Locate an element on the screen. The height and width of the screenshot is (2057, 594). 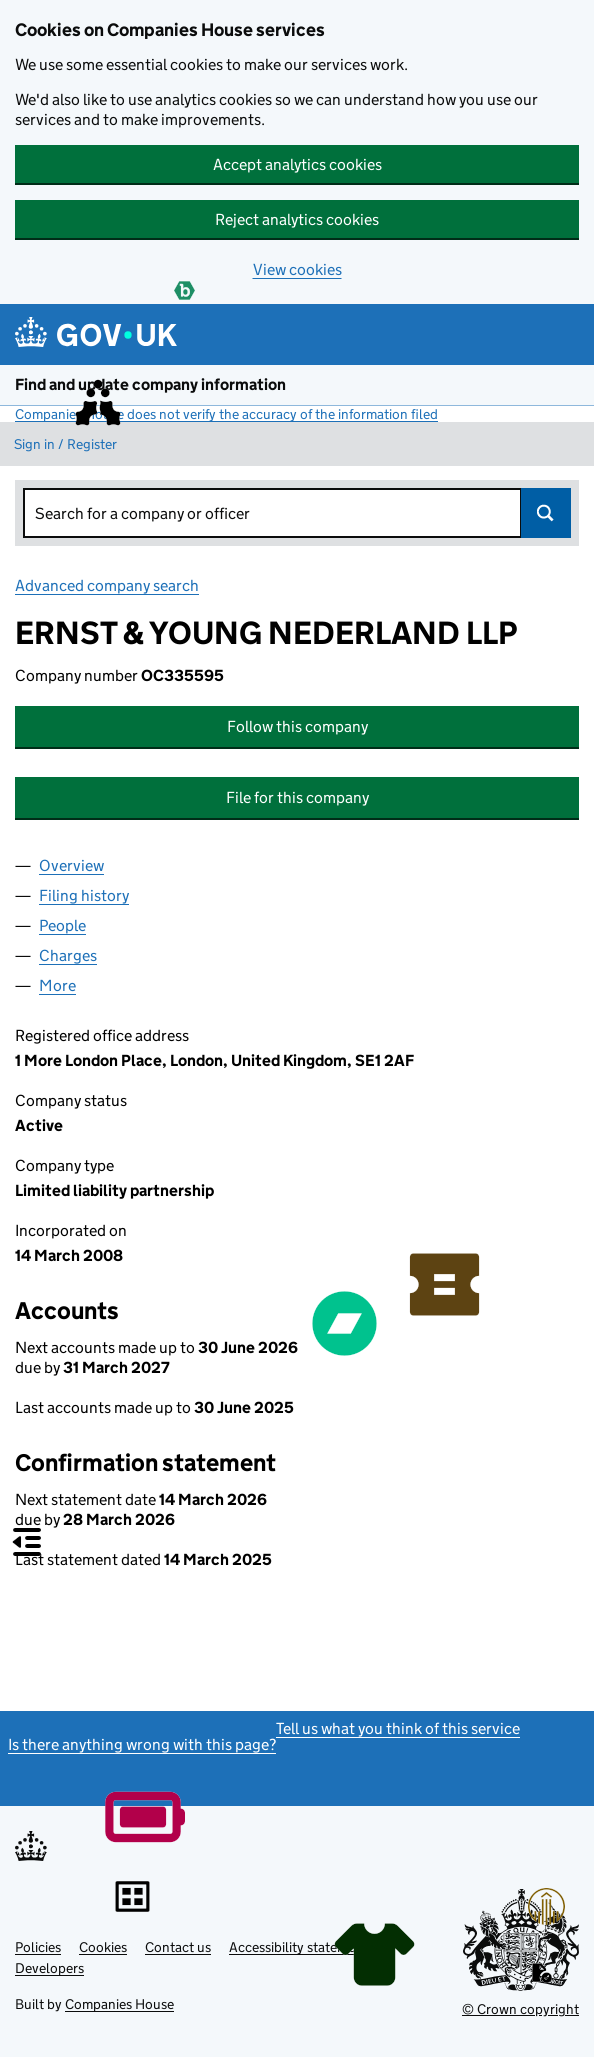
visit bugcrowd security platform is located at coordinates (184, 290).